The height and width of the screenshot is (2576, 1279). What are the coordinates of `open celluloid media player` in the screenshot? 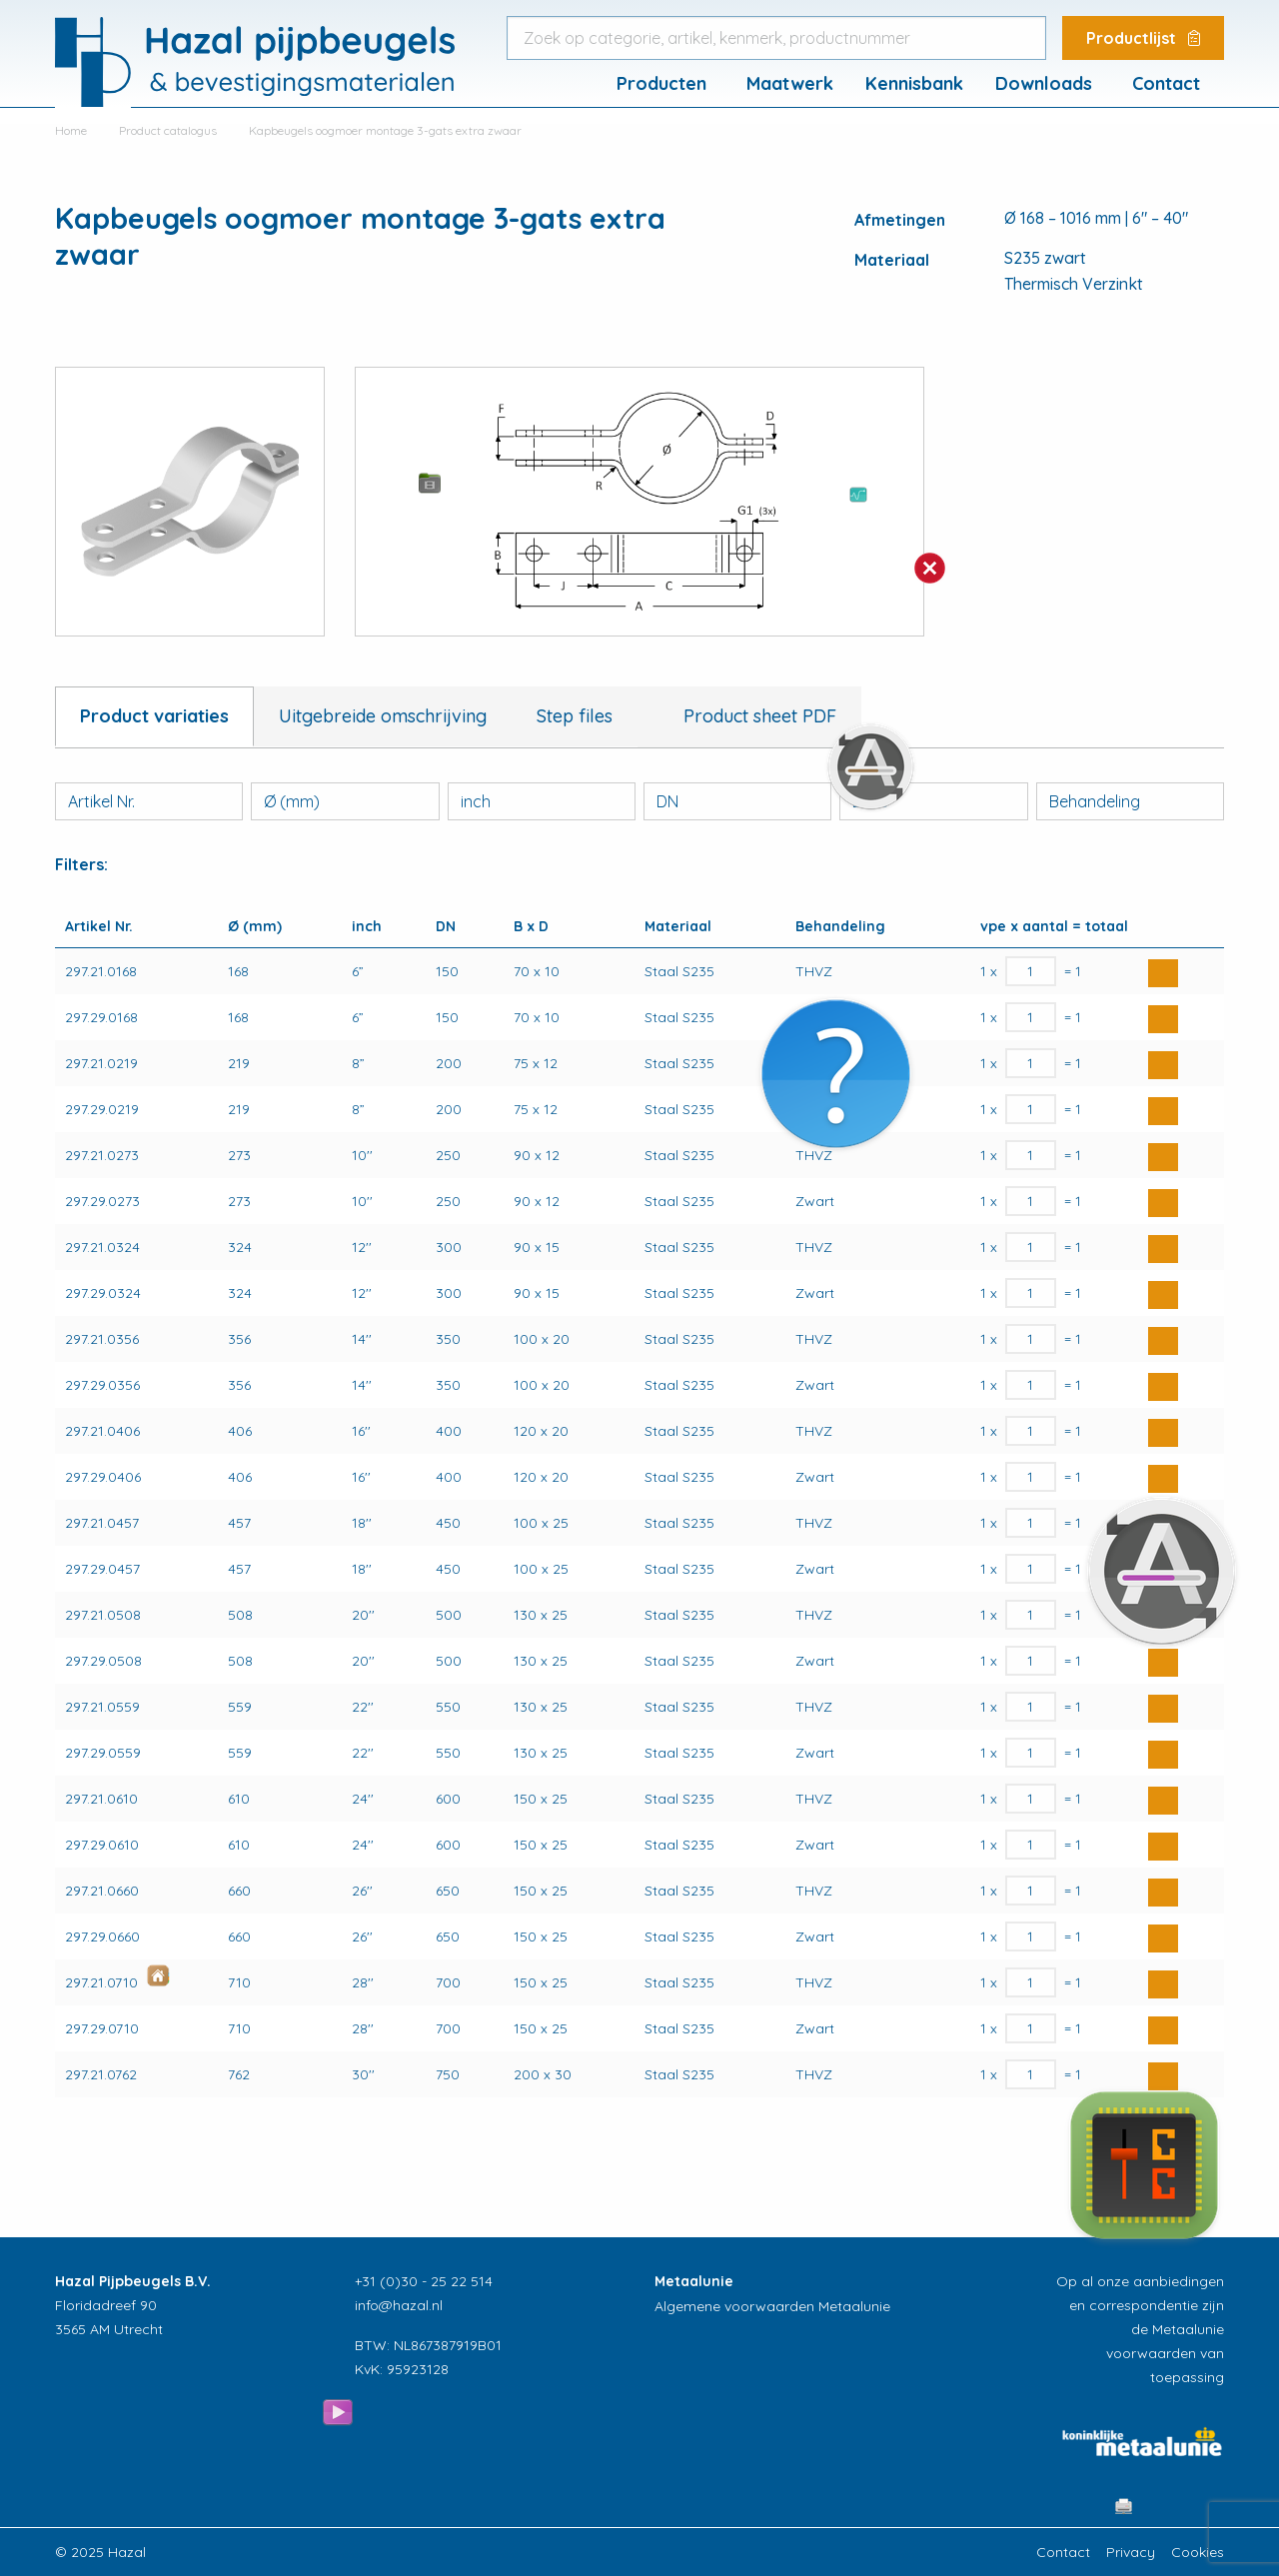 It's located at (338, 2412).